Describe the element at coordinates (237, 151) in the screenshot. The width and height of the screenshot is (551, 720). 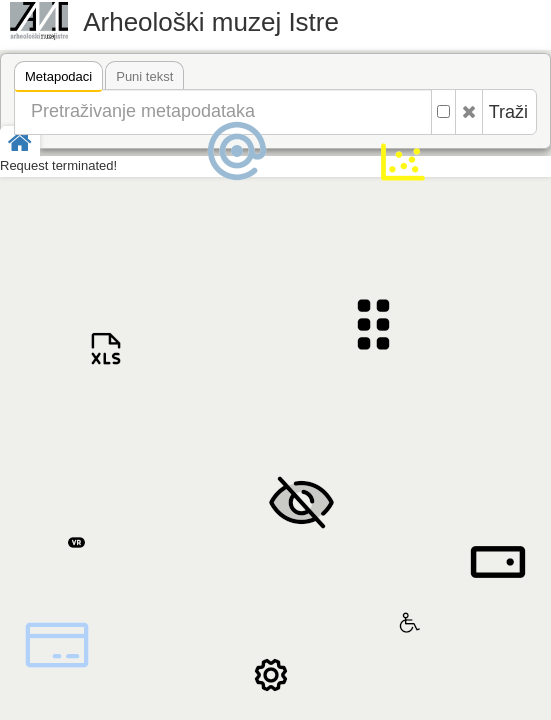
I see `mailgun email service integration` at that location.